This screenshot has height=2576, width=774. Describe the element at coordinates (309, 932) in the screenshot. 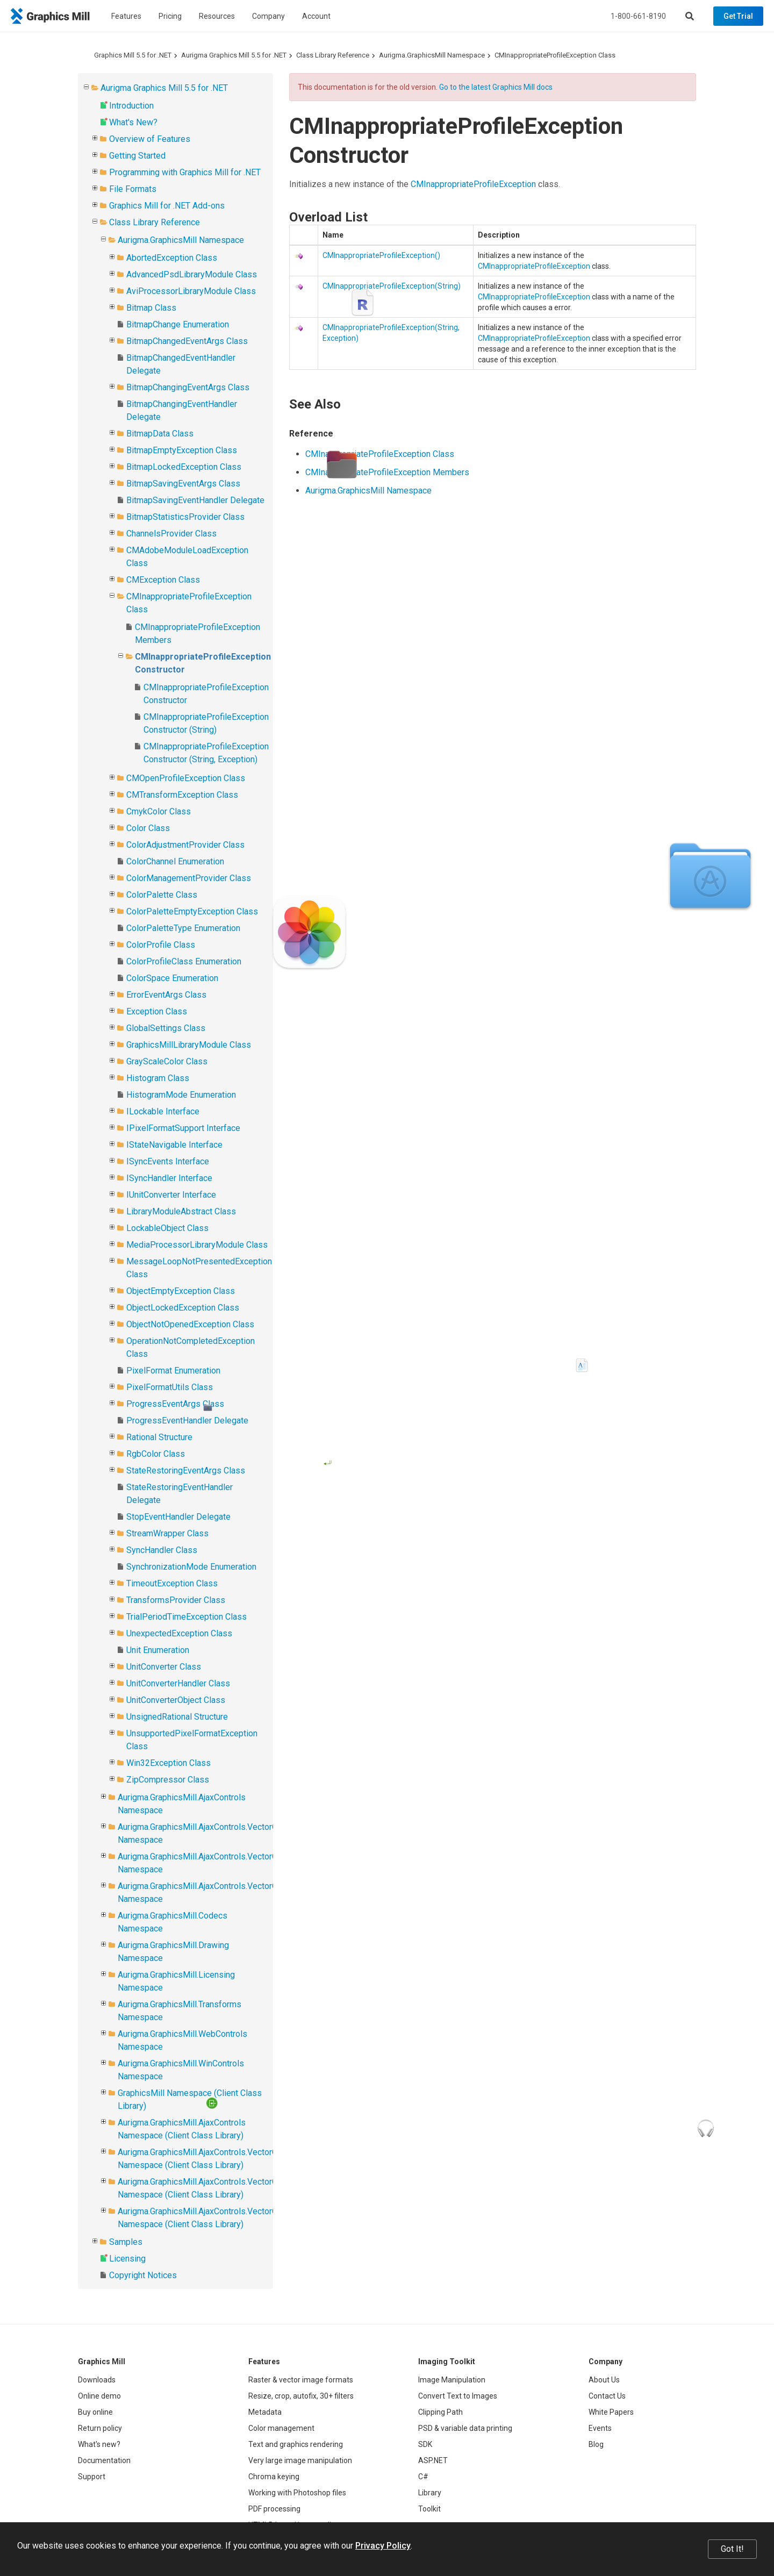

I see `open the photos app` at that location.